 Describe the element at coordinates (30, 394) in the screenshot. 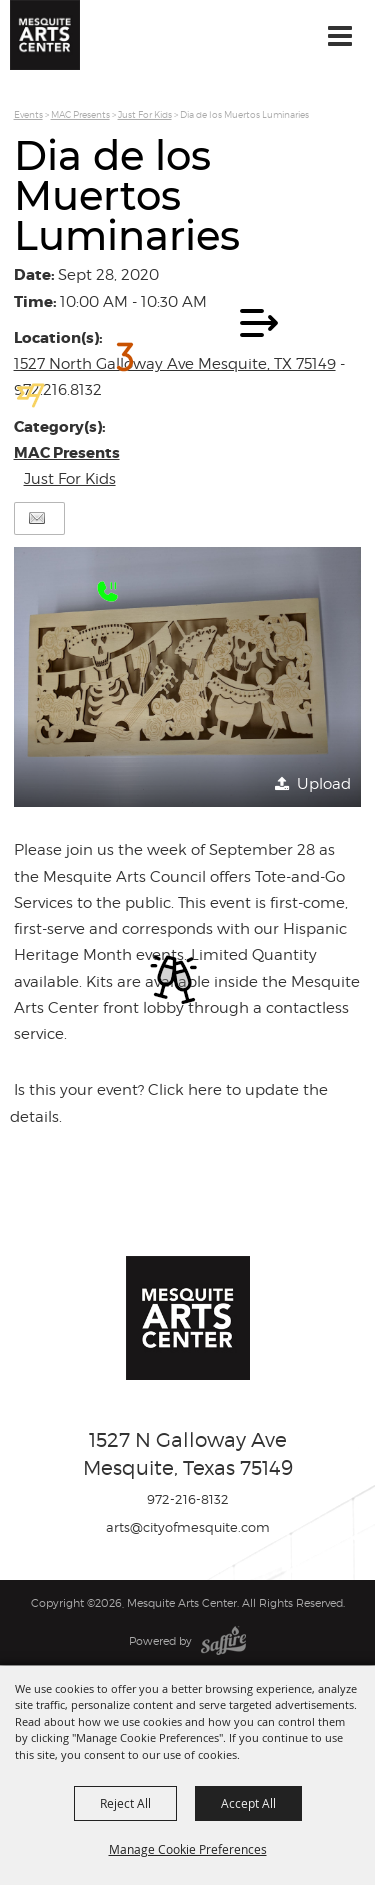

I see `flag or mark an item for follow-up` at that location.